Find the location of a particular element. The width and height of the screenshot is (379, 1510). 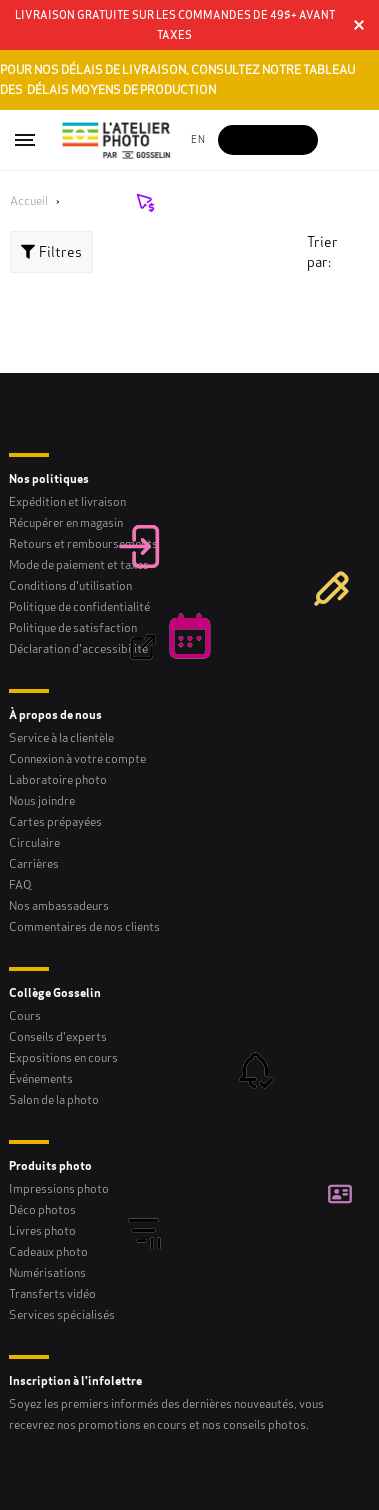

pay-per-click advertising or cost tracking is located at coordinates (145, 202).